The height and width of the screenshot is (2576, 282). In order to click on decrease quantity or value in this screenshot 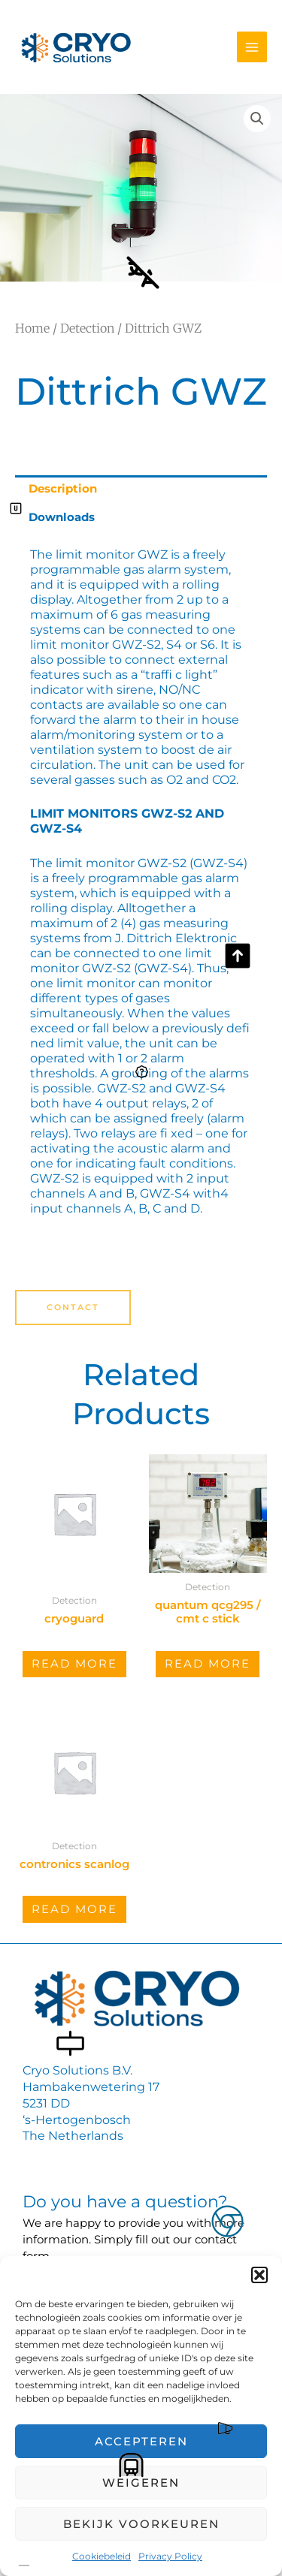, I will do `click(24, 2565)`.